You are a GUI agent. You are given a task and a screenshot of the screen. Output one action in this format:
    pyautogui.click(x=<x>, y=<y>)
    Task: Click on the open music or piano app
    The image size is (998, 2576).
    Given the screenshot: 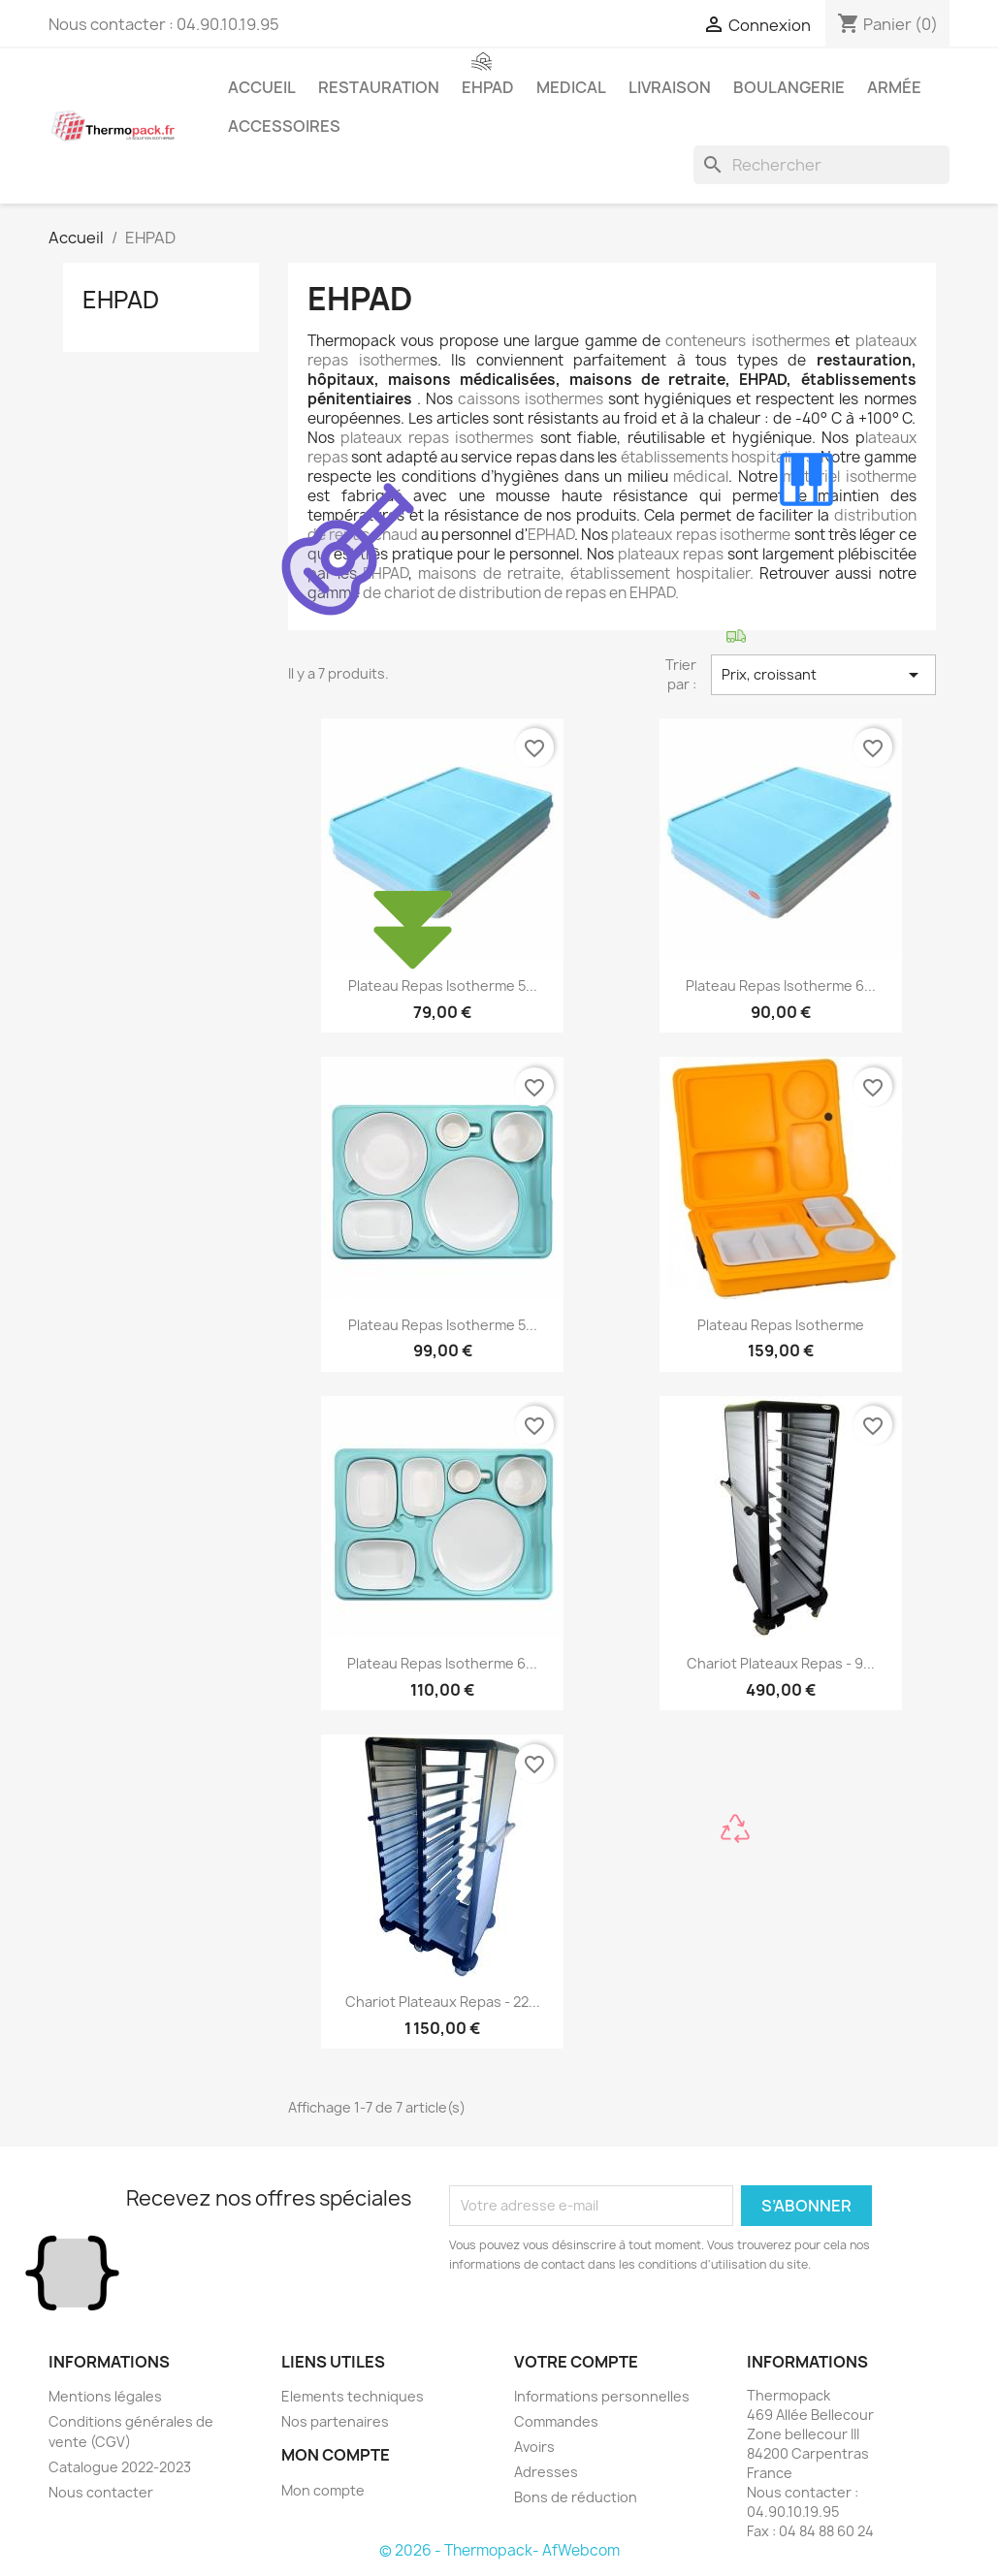 What is the action you would take?
    pyautogui.click(x=806, y=479)
    